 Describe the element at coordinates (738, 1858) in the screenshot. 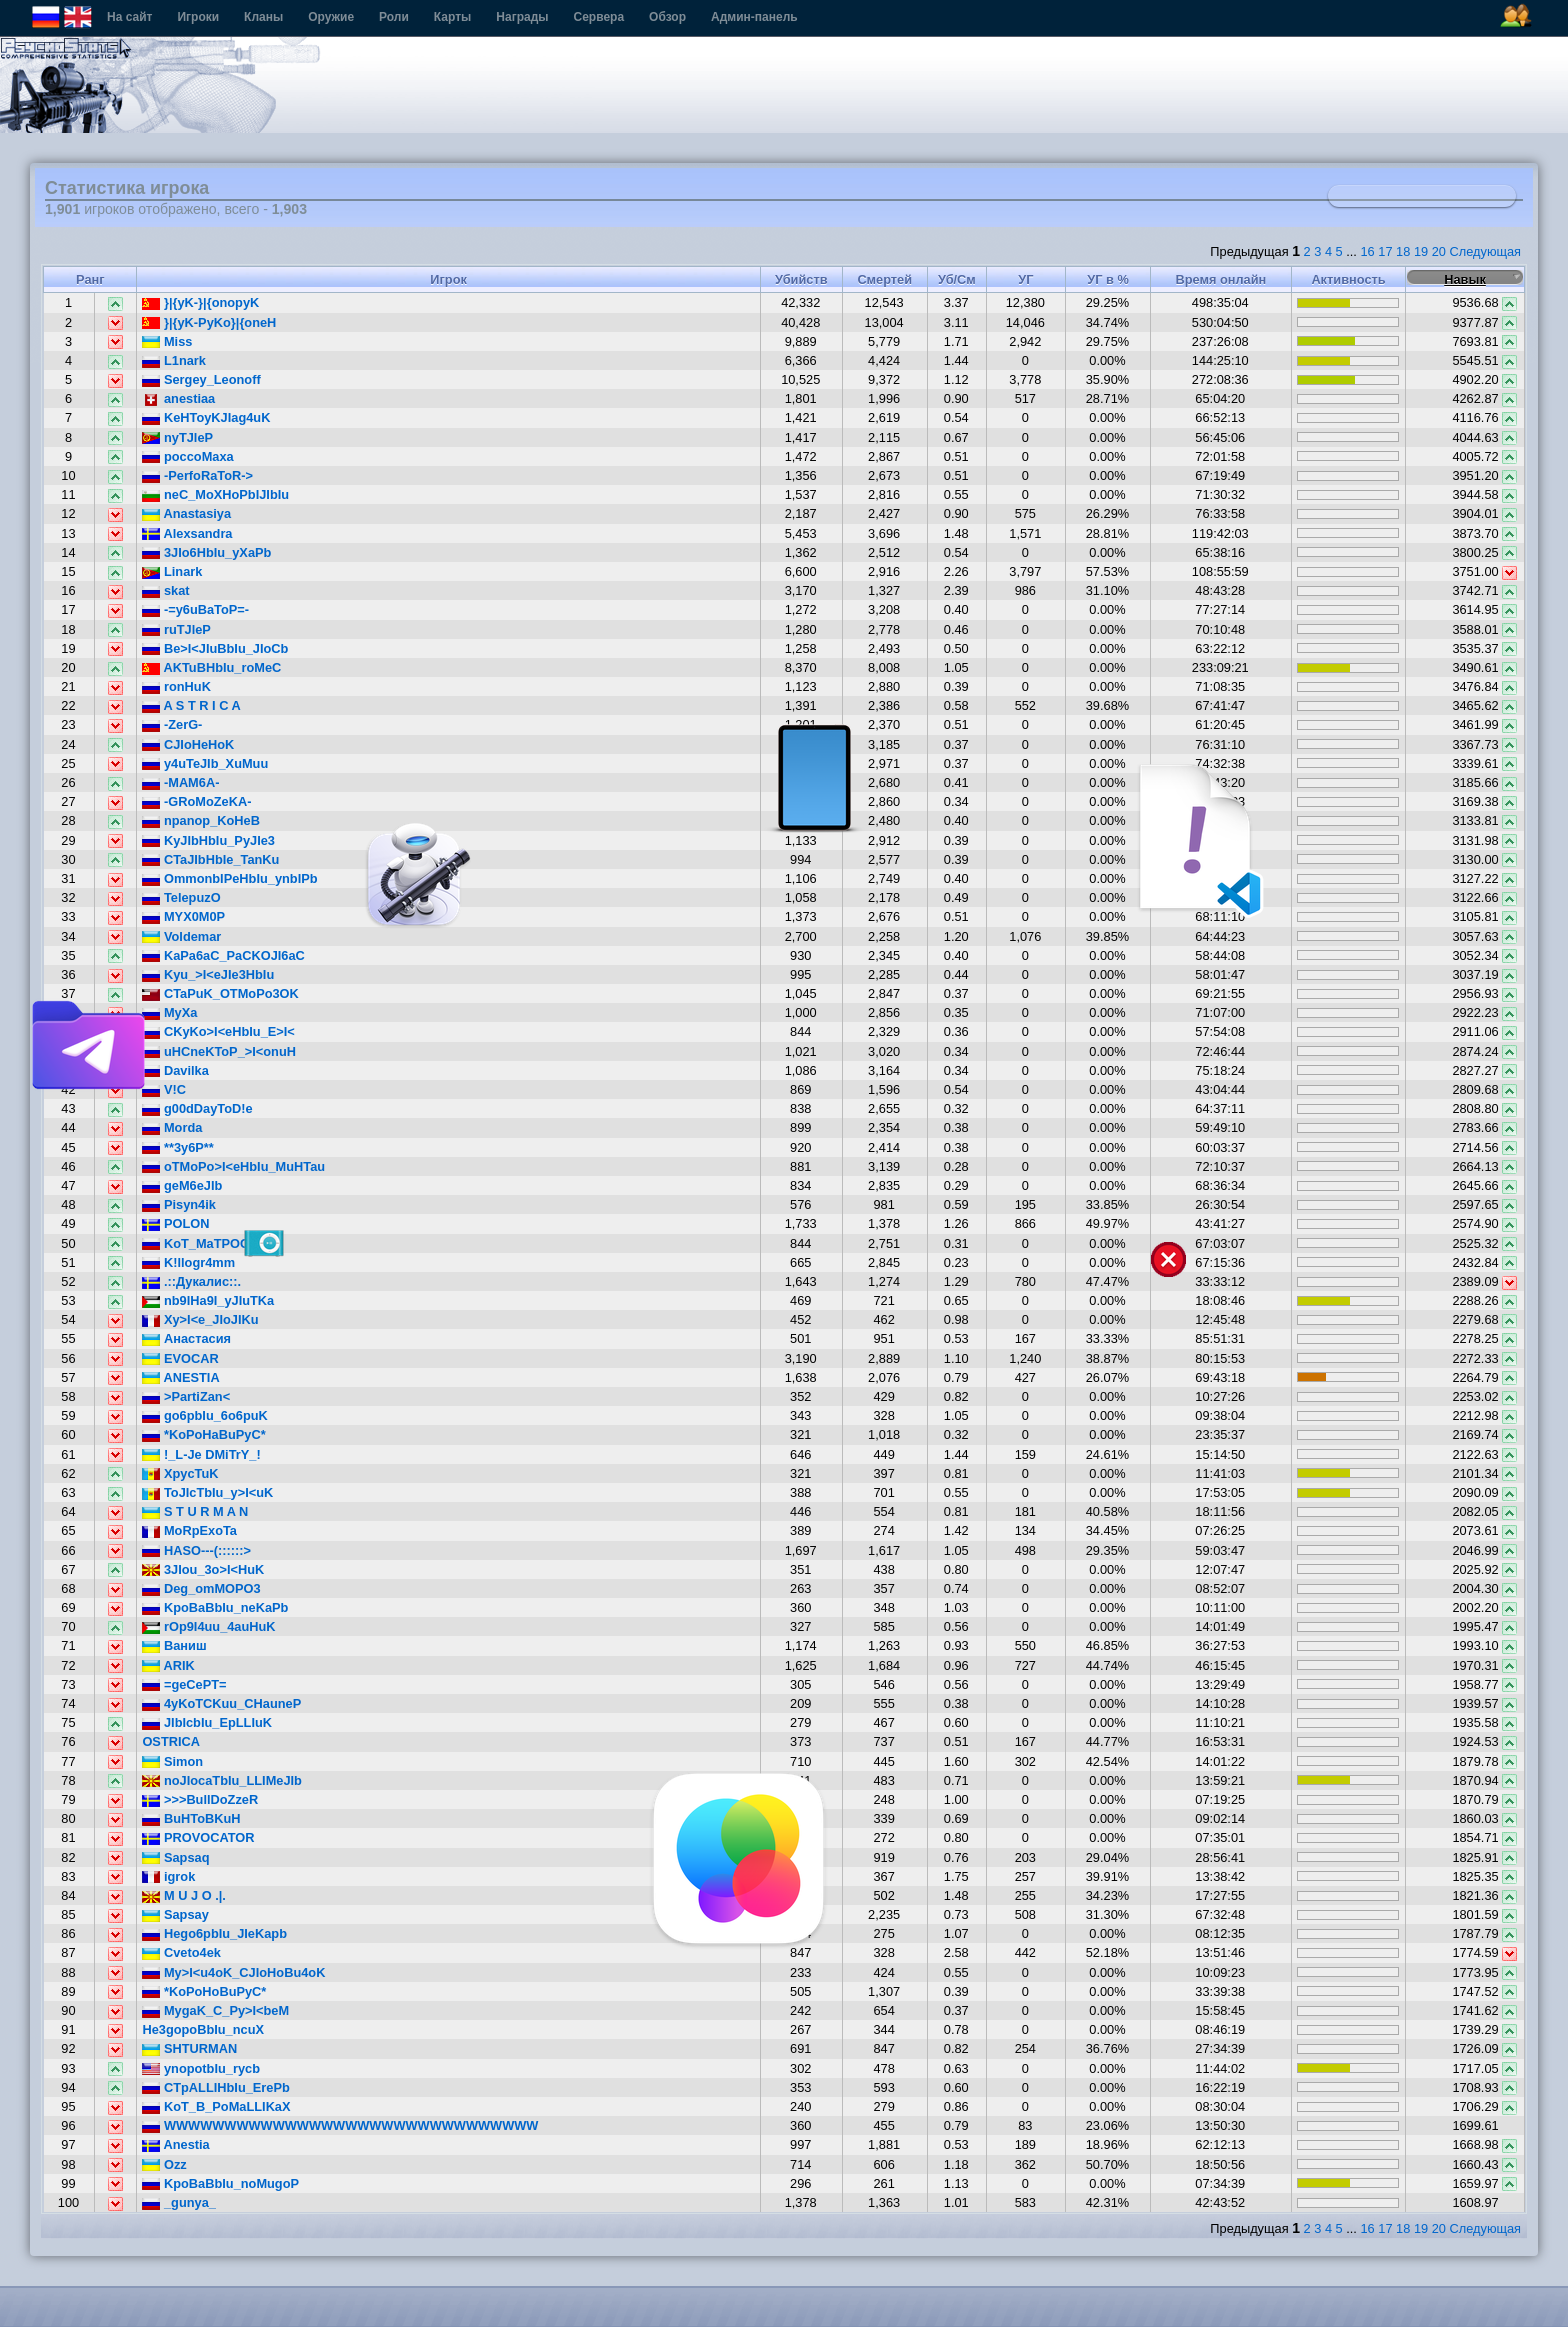

I see `open Game Center settings` at that location.